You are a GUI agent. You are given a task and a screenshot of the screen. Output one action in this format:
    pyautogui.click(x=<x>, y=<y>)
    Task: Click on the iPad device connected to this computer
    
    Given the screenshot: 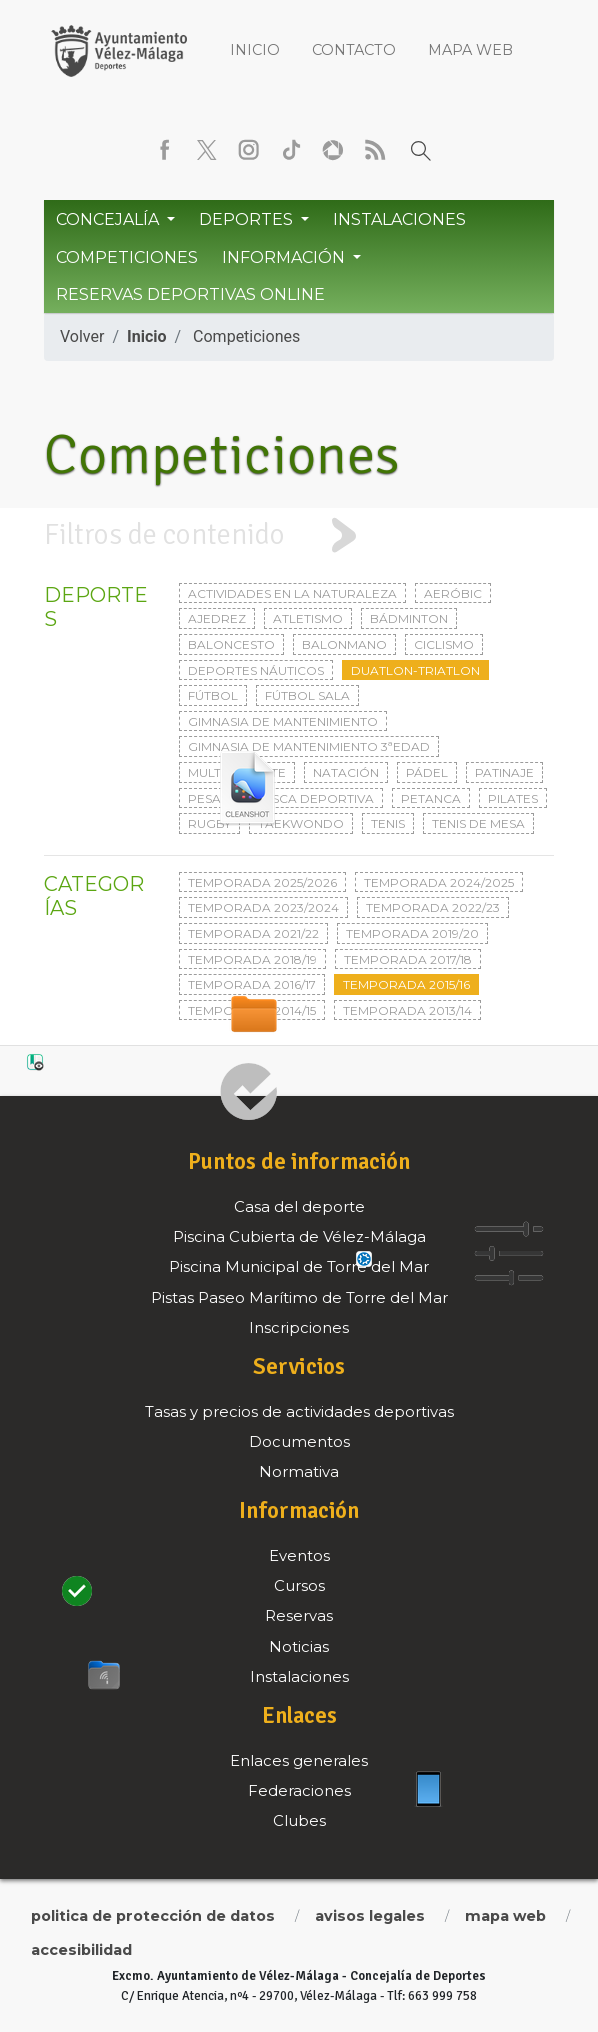 What is the action you would take?
    pyautogui.click(x=428, y=1789)
    